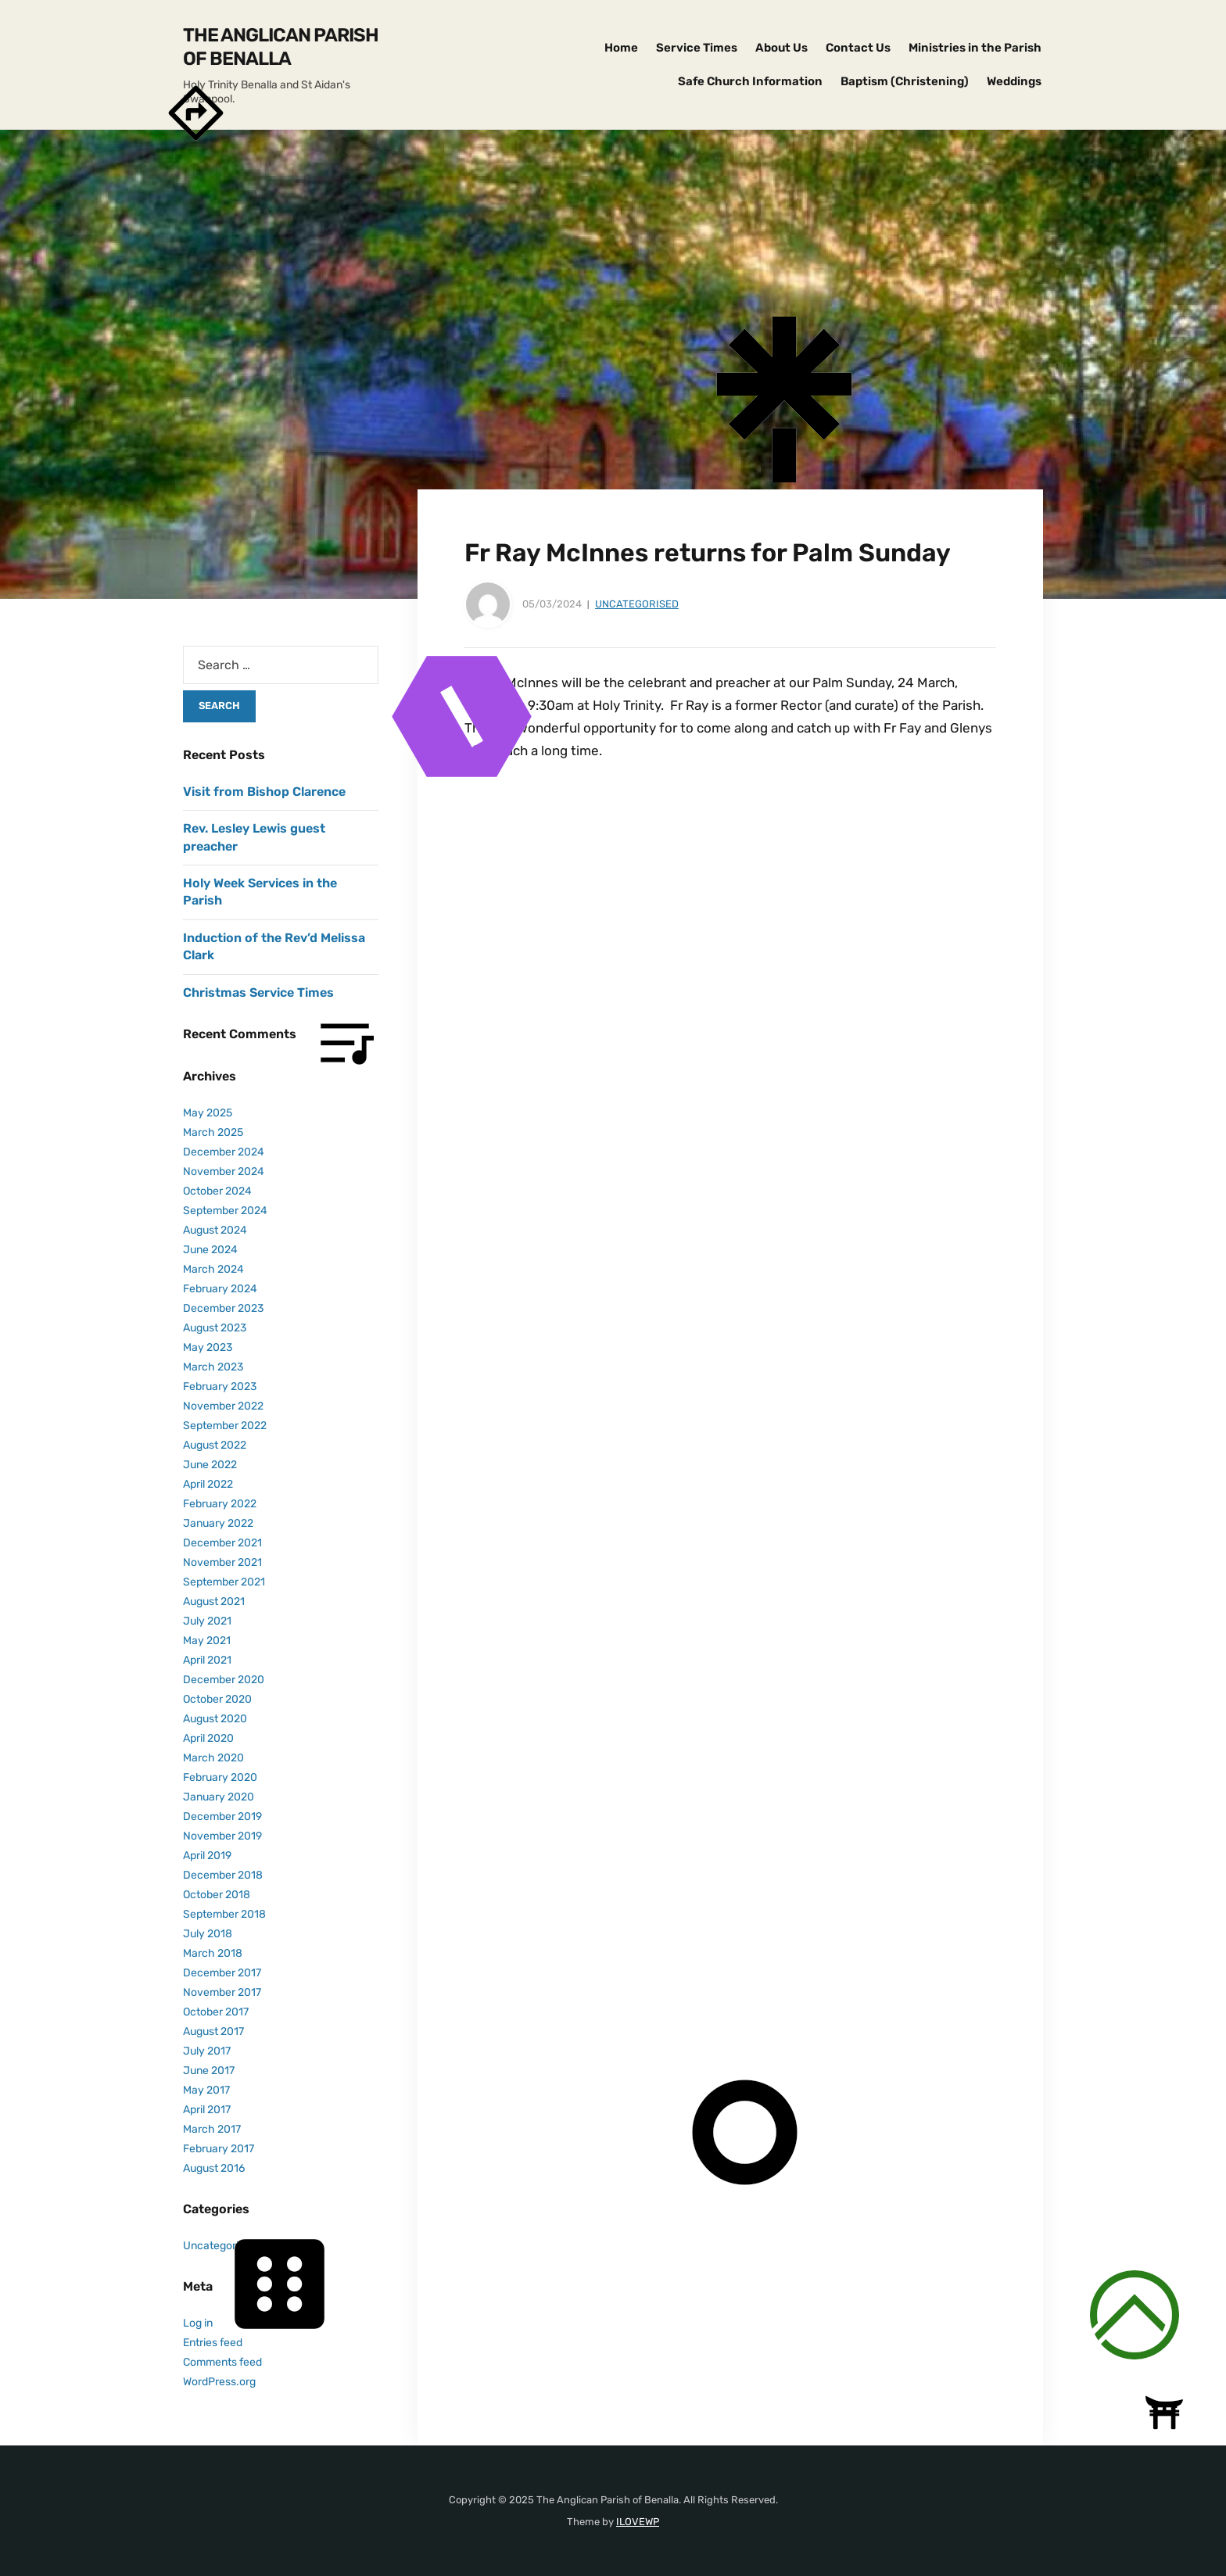 Image resolution: width=1226 pixels, height=2576 pixels. I want to click on jinja templating engine logo, so click(1164, 2413).